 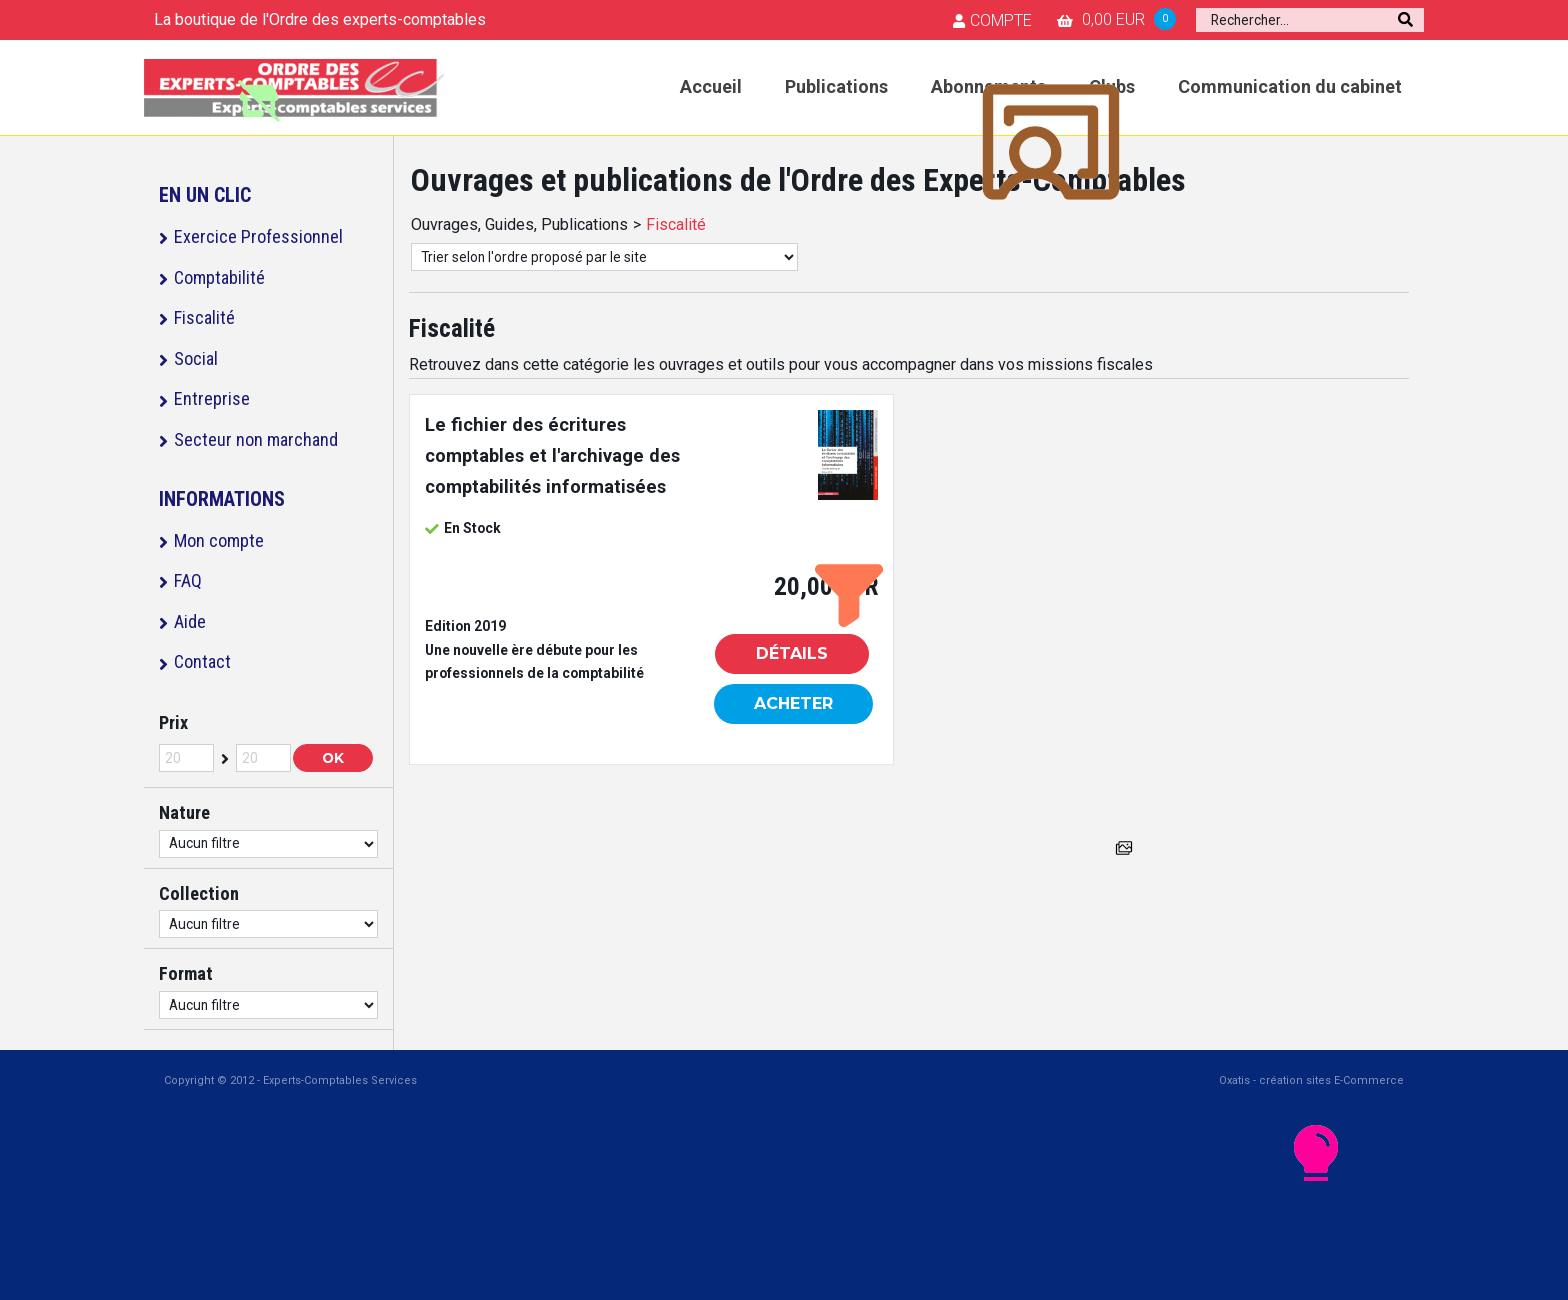 I want to click on indicates a closed or unavailable shop, so click(x=259, y=101).